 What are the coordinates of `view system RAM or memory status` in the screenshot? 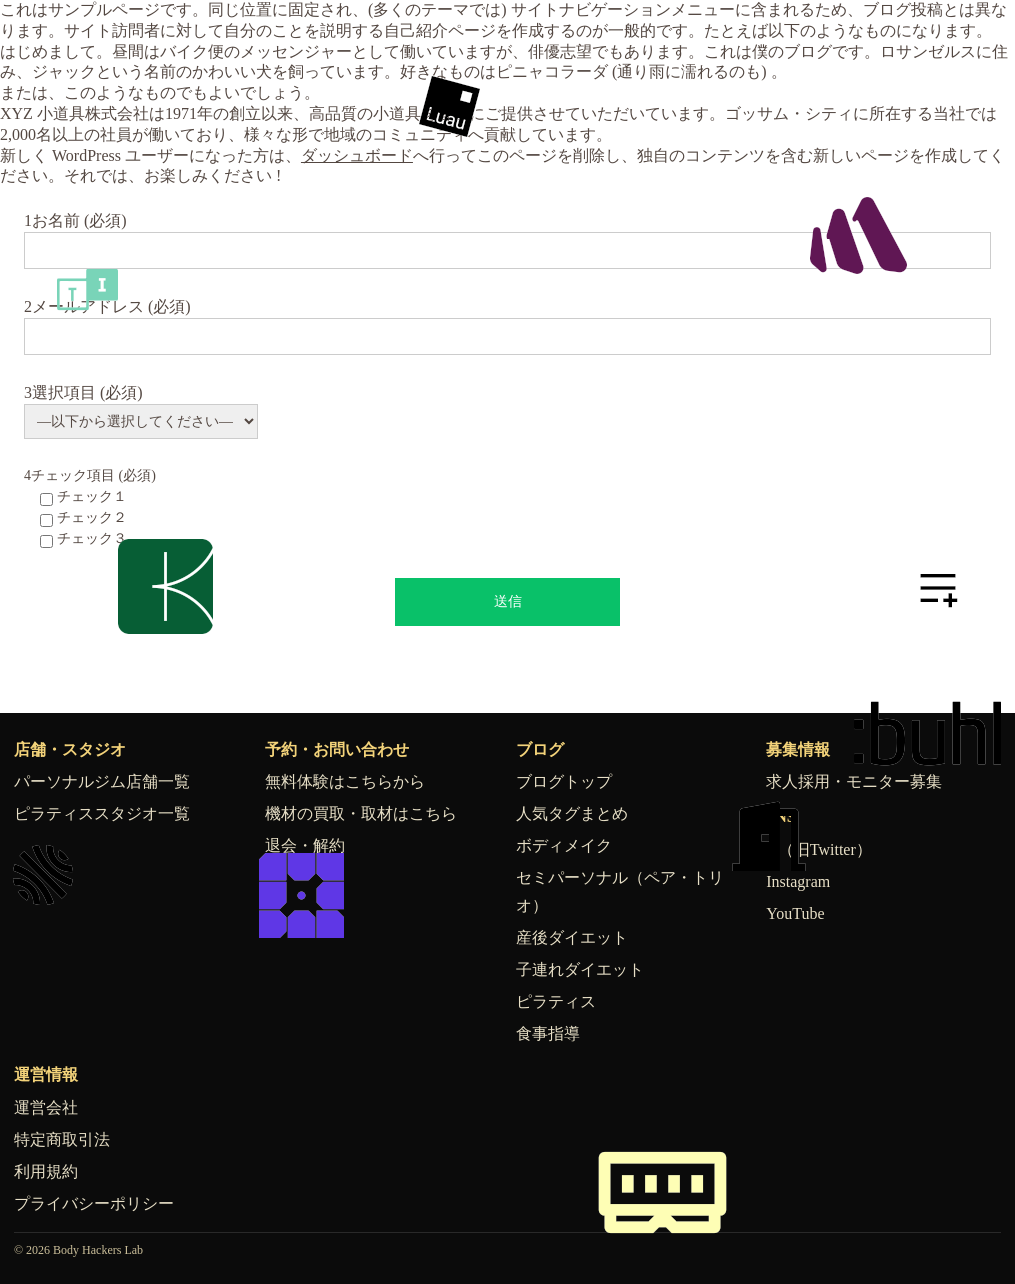 It's located at (662, 1192).